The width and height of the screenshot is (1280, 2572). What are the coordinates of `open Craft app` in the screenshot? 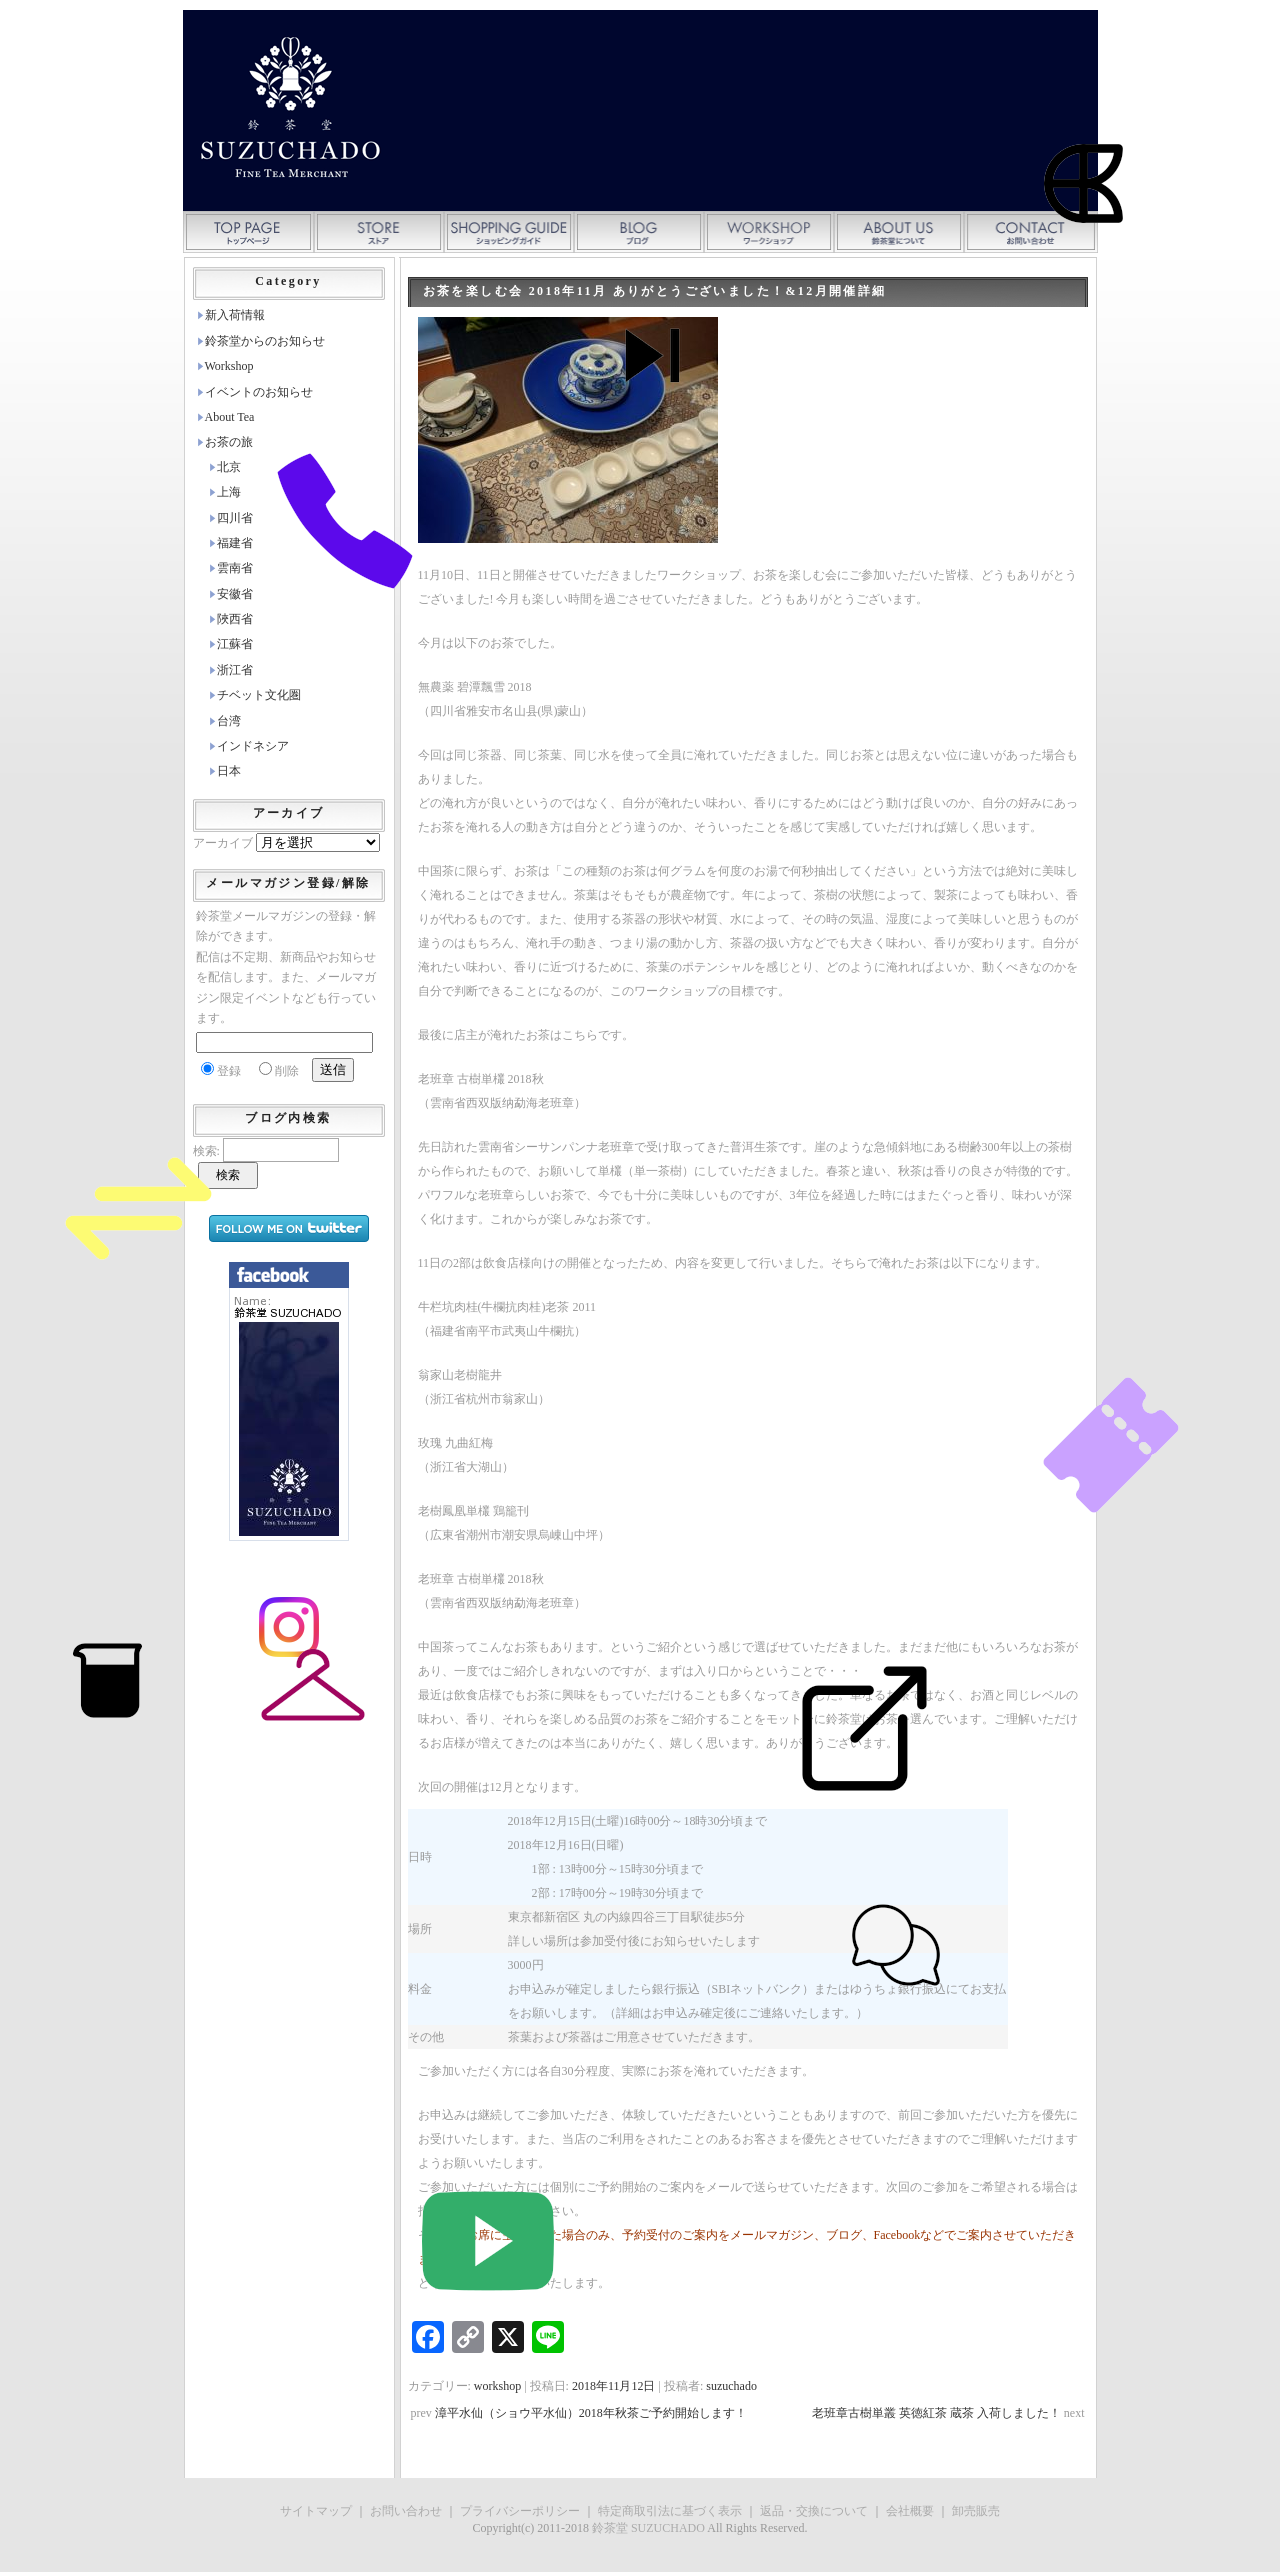 It's located at (1083, 183).